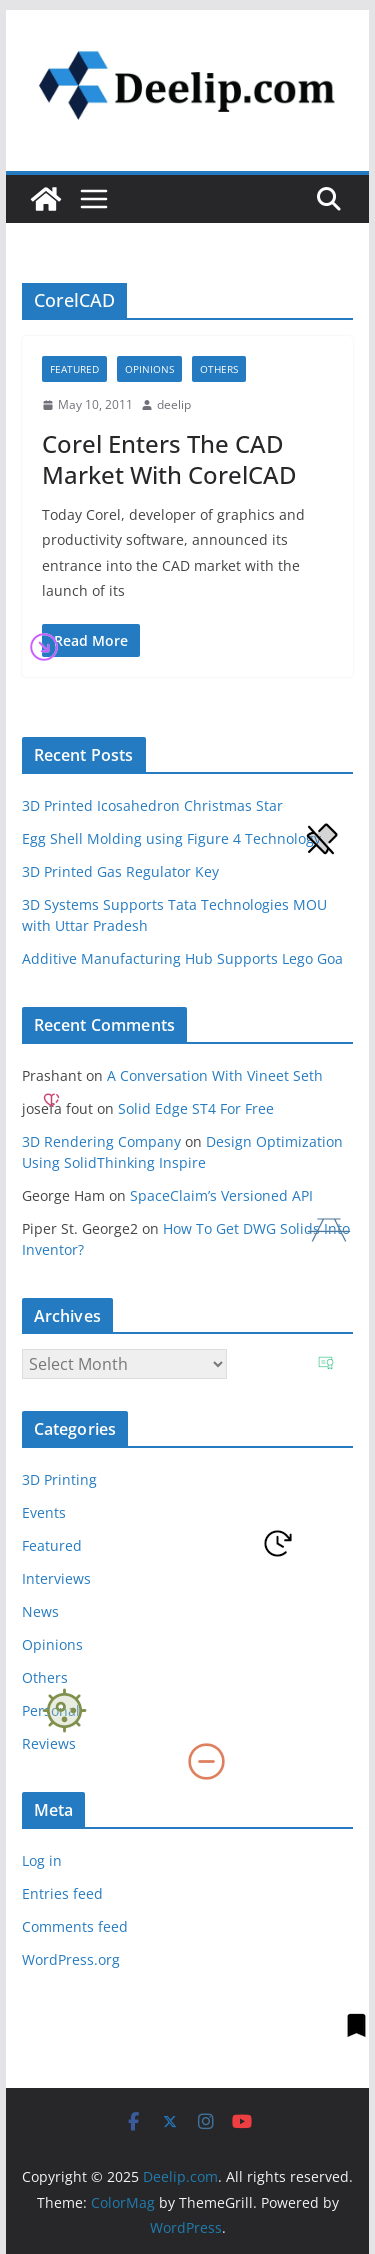 Image resolution: width=375 pixels, height=2254 pixels. I want to click on save this item for later, so click(356, 2025).